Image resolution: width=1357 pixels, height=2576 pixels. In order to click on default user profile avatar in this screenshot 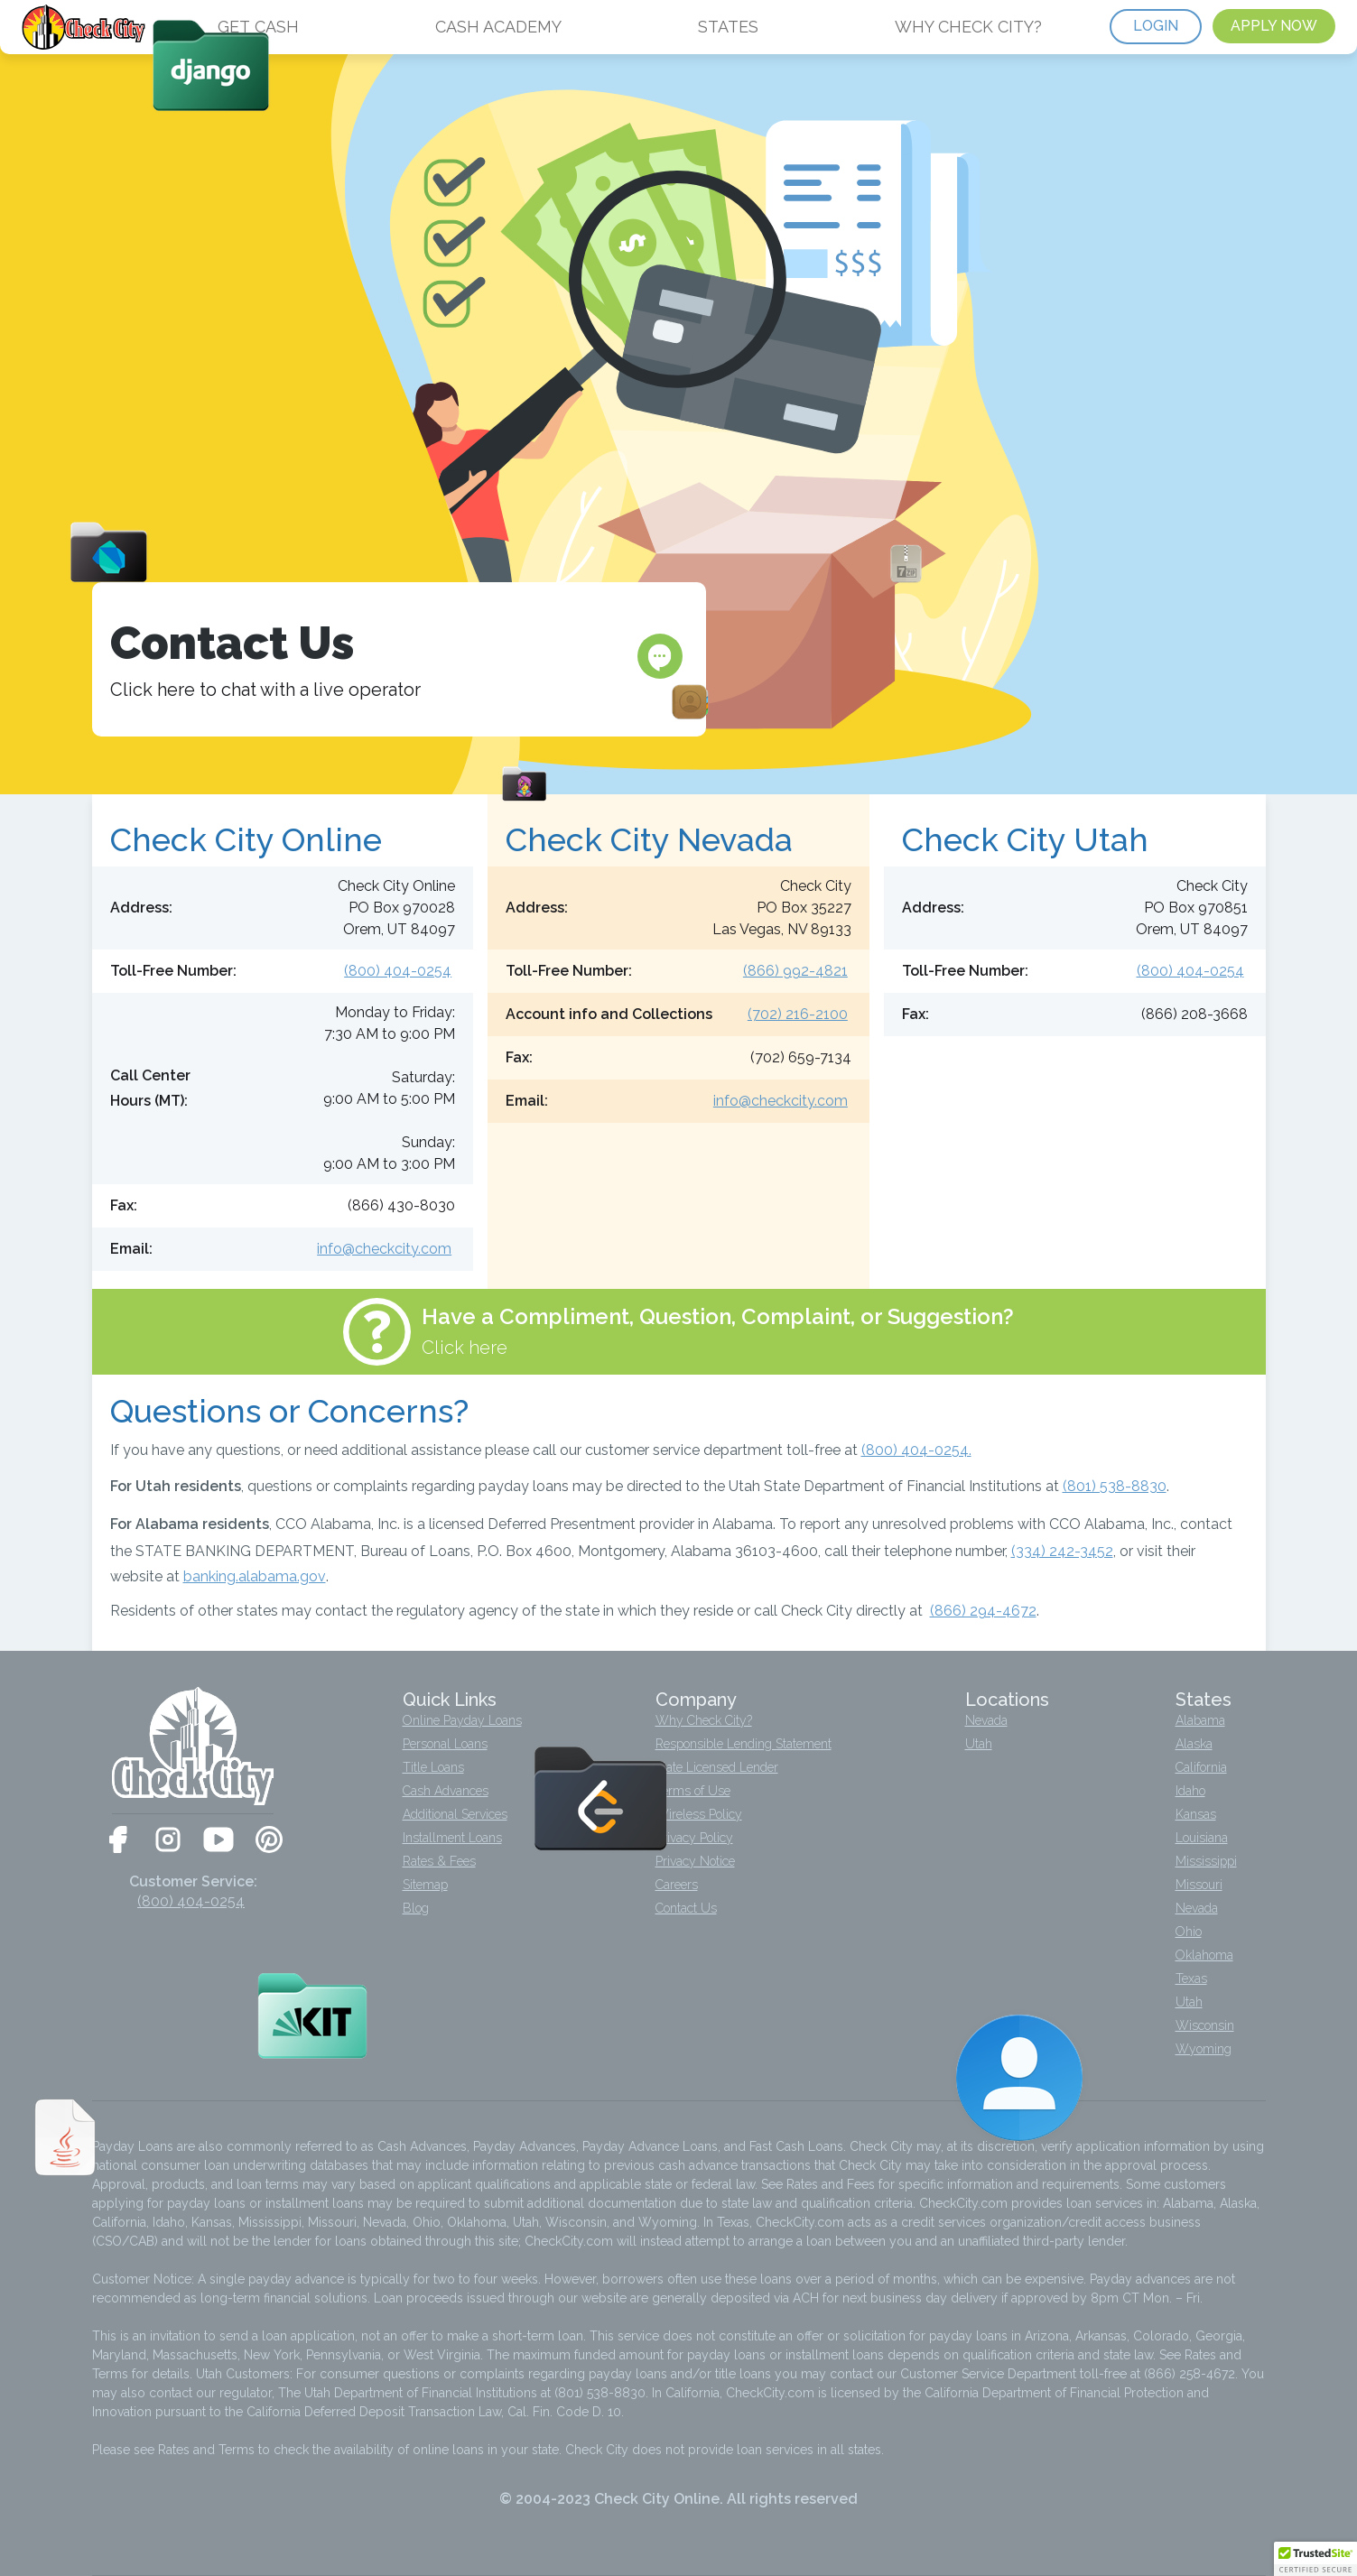, I will do `click(1019, 2078)`.